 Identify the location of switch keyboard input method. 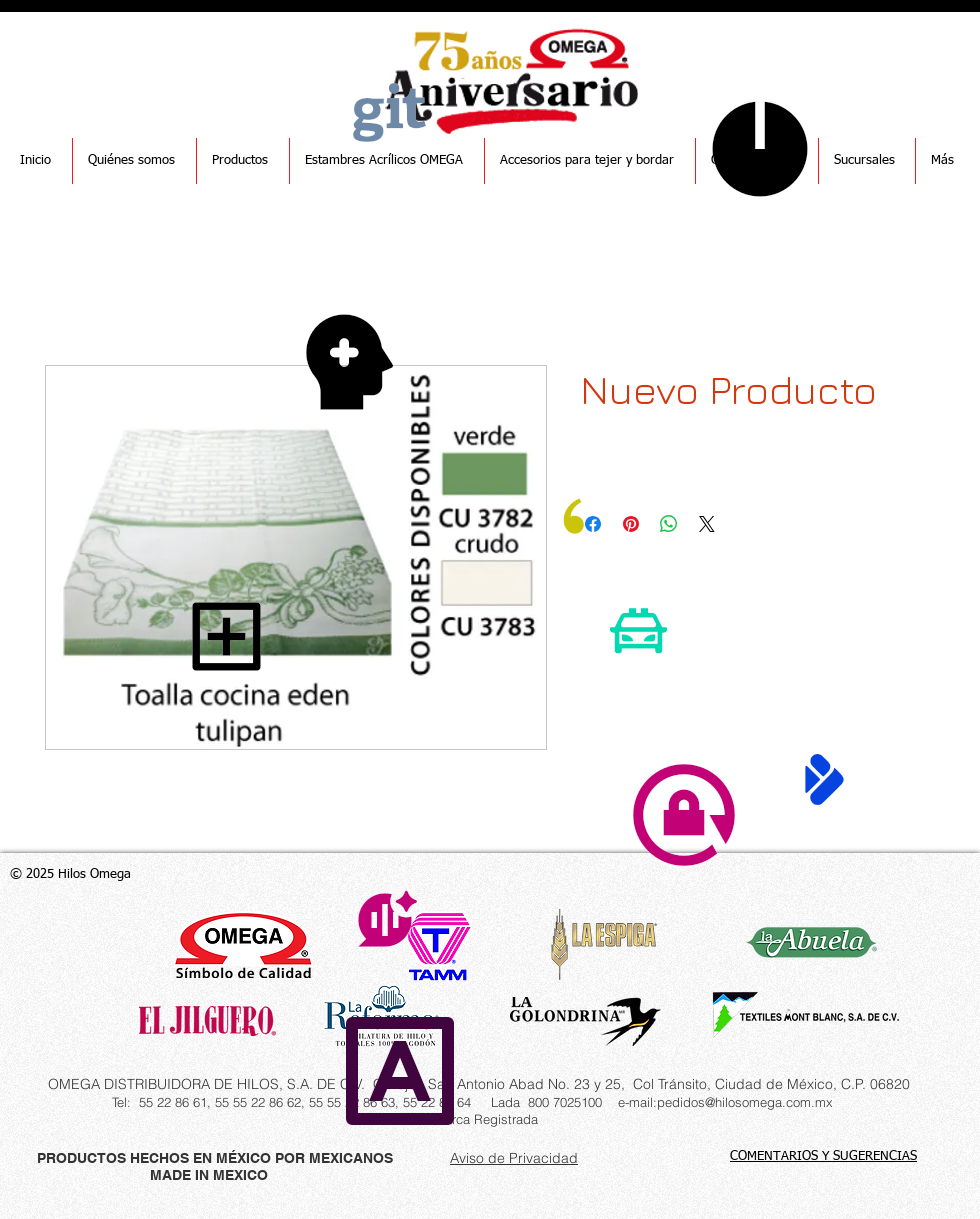
(400, 1071).